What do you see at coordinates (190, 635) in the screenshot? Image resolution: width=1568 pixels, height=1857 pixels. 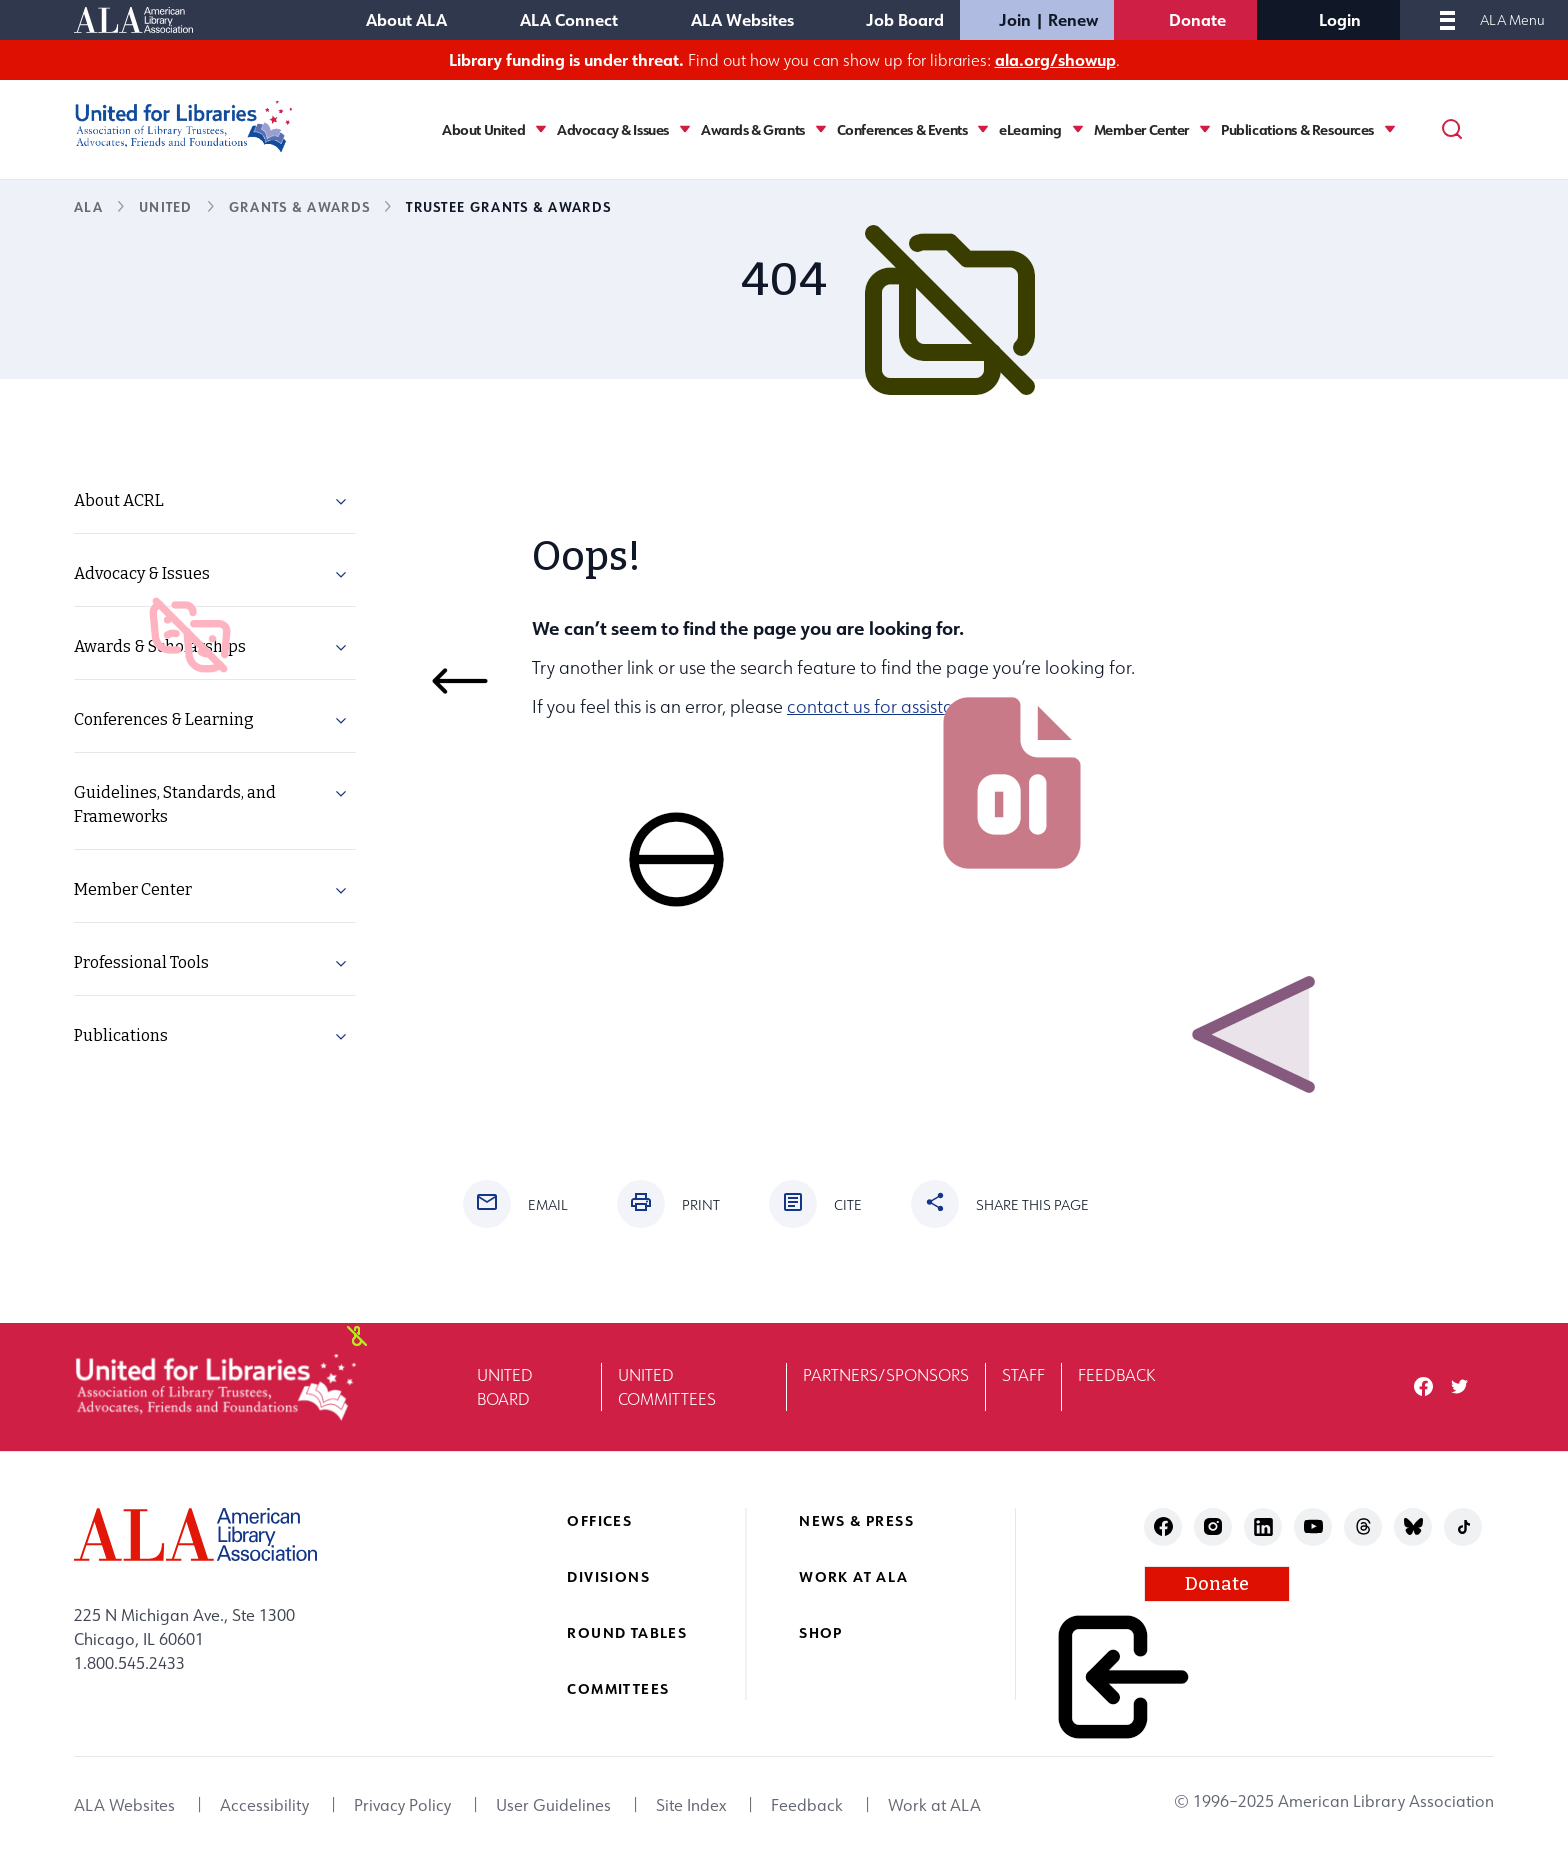 I see `disable theater or entertainment mode` at bounding box center [190, 635].